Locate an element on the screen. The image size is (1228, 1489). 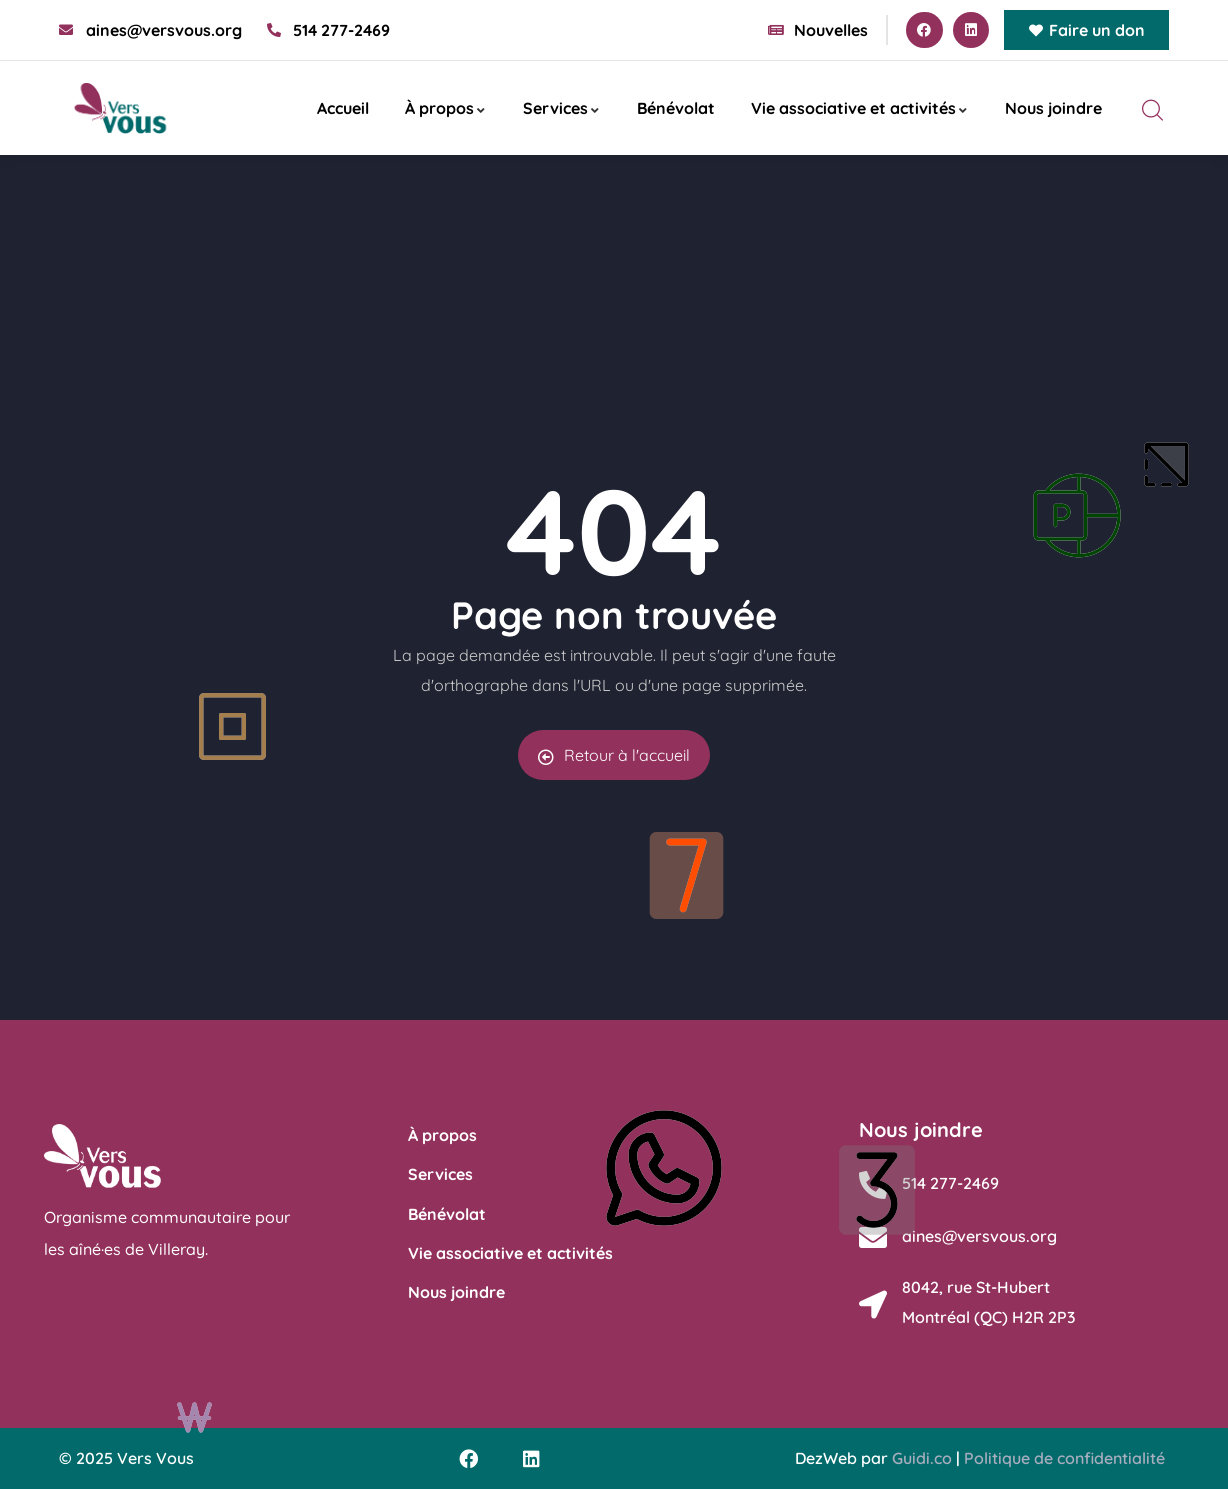
indicates item number seven in a list or sequence is located at coordinates (686, 875).